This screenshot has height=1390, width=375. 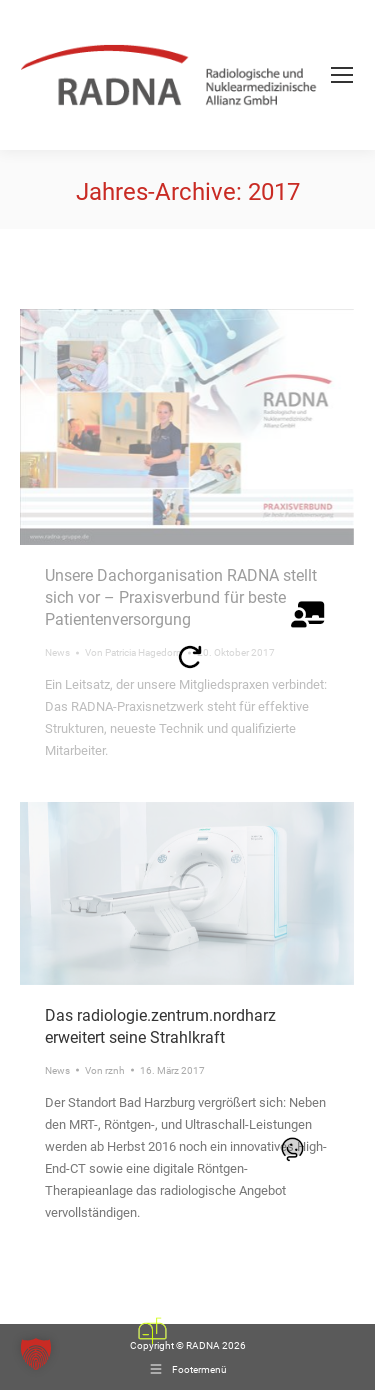 I want to click on redo the last action, so click(x=190, y=657).